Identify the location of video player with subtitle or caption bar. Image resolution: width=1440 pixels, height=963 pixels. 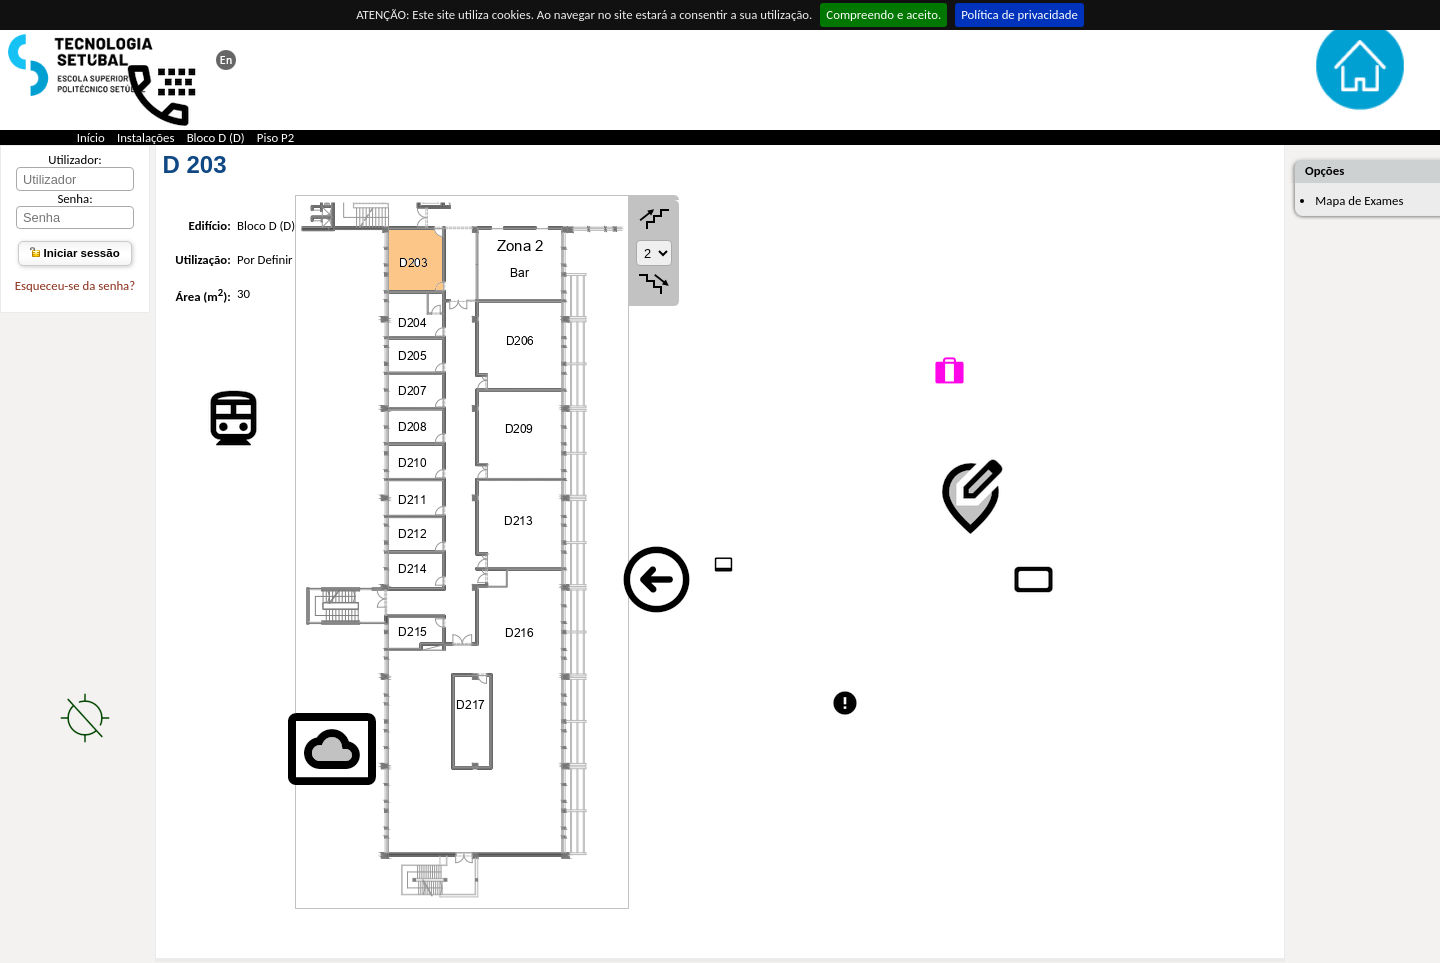
(723, 564).